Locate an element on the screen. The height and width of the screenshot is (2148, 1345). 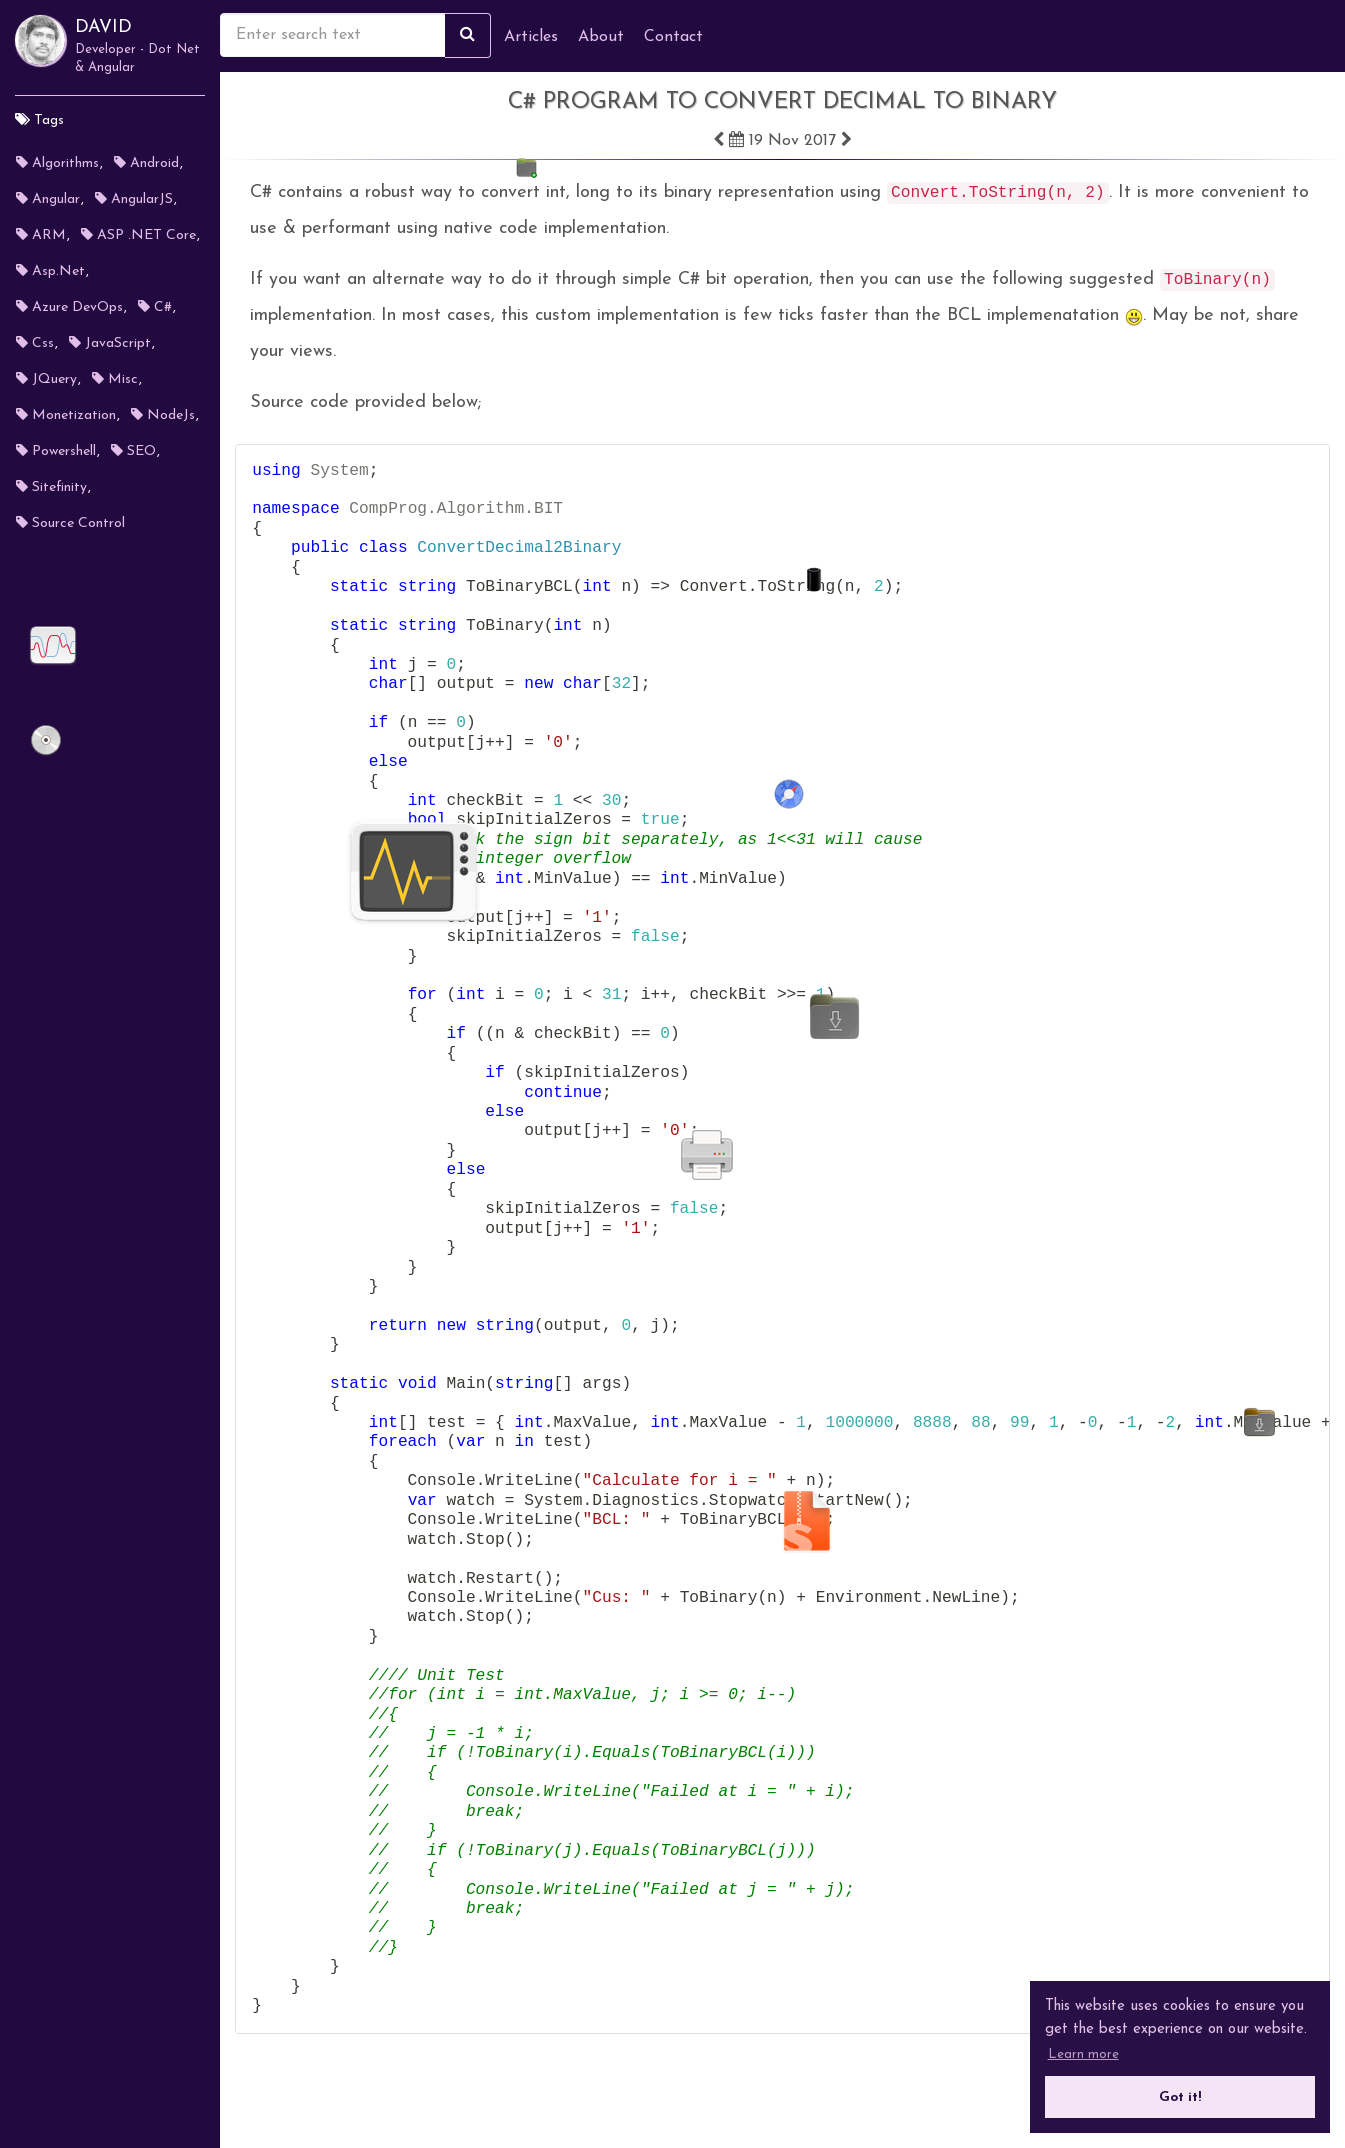
mac pro (2013 cylinder model) device icon is located at coordinates (814, 580).